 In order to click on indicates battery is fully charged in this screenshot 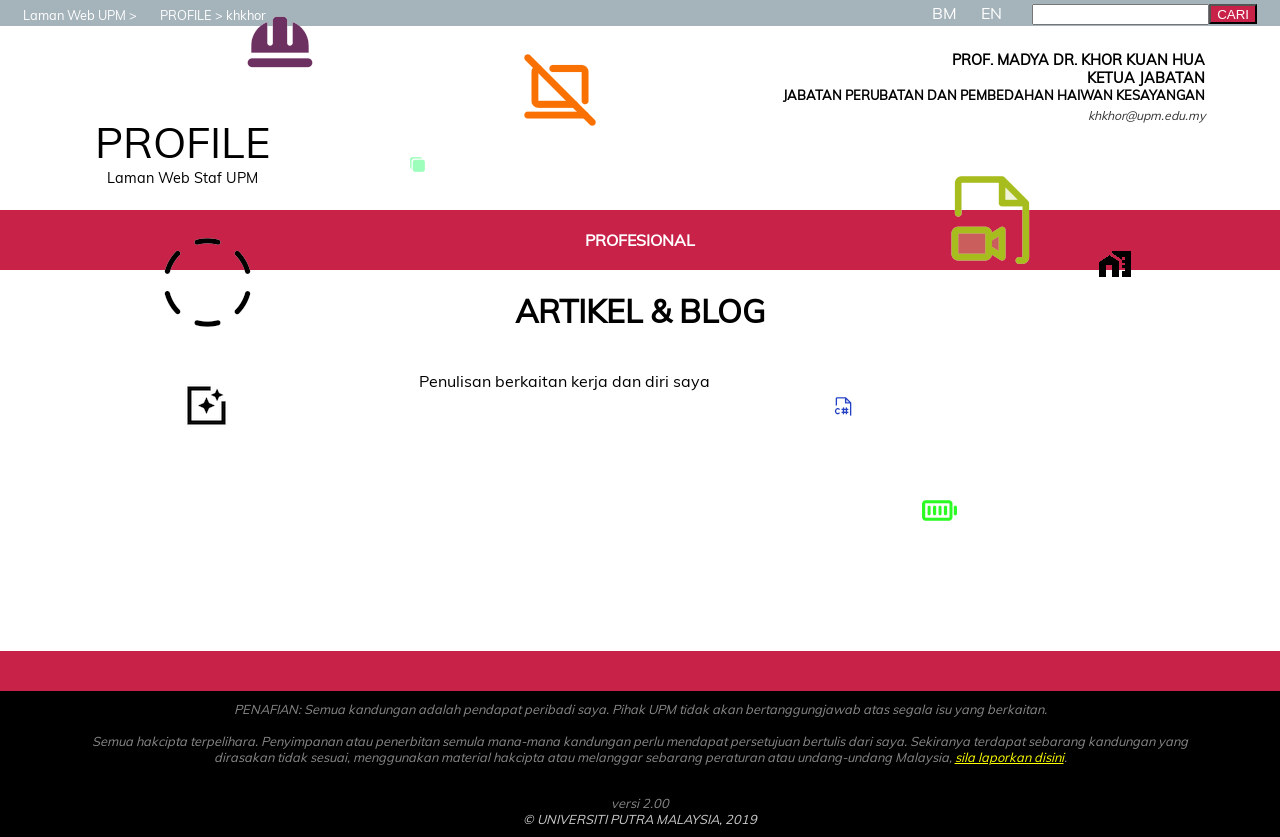, I will do `click(939, 510)`.